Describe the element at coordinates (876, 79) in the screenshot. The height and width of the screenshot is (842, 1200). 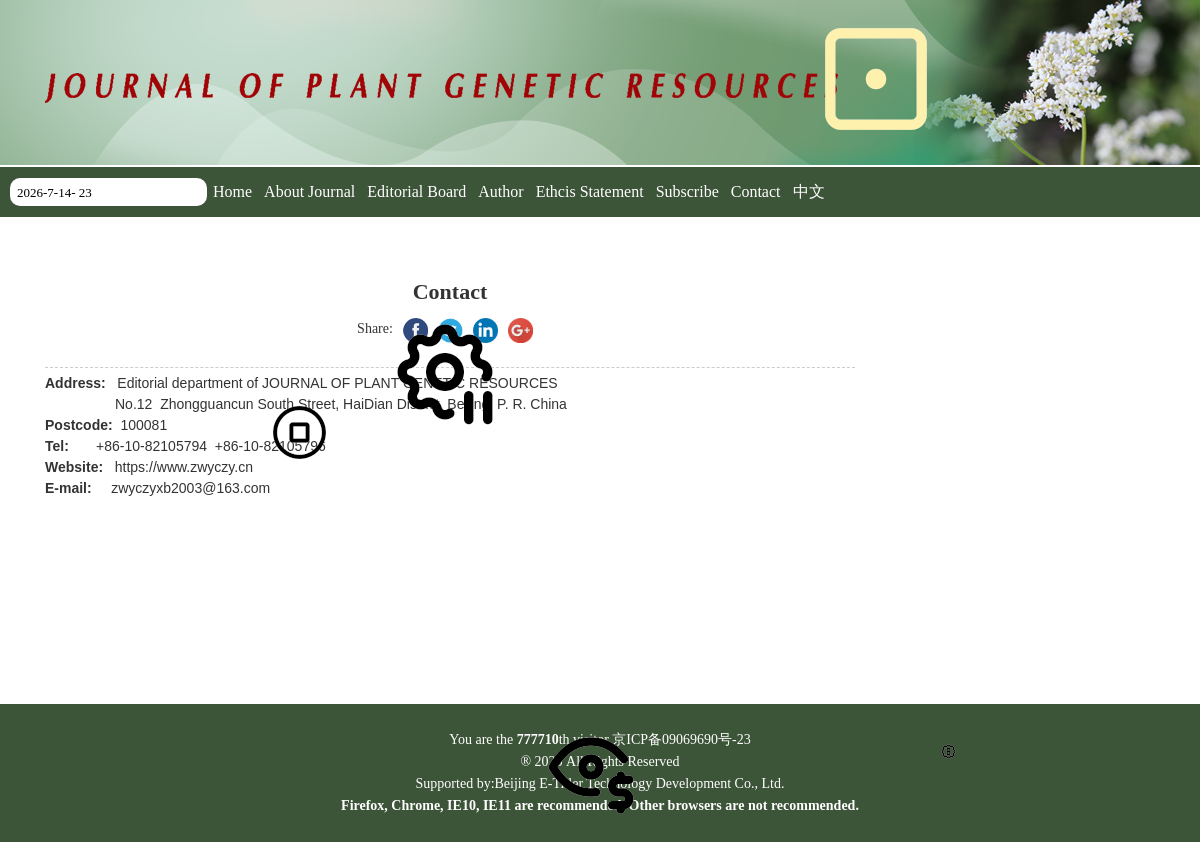
I see `indicates a selected or active state` at that location.